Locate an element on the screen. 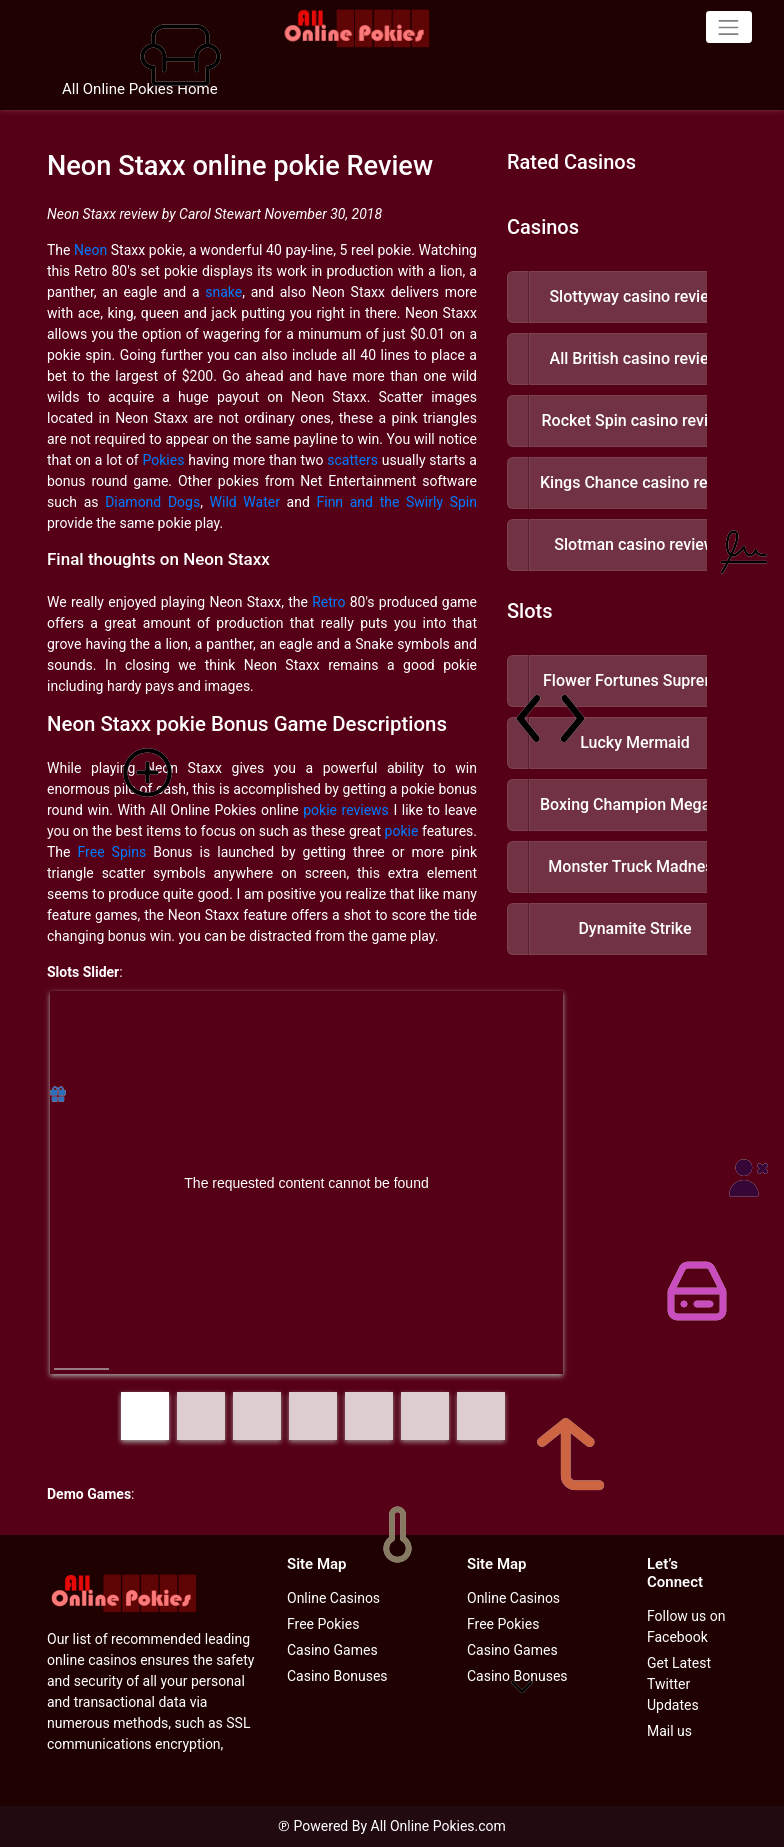 This screenshot has width=784, height=1847. remove a contact or user is located at coordinates (748, 1178).